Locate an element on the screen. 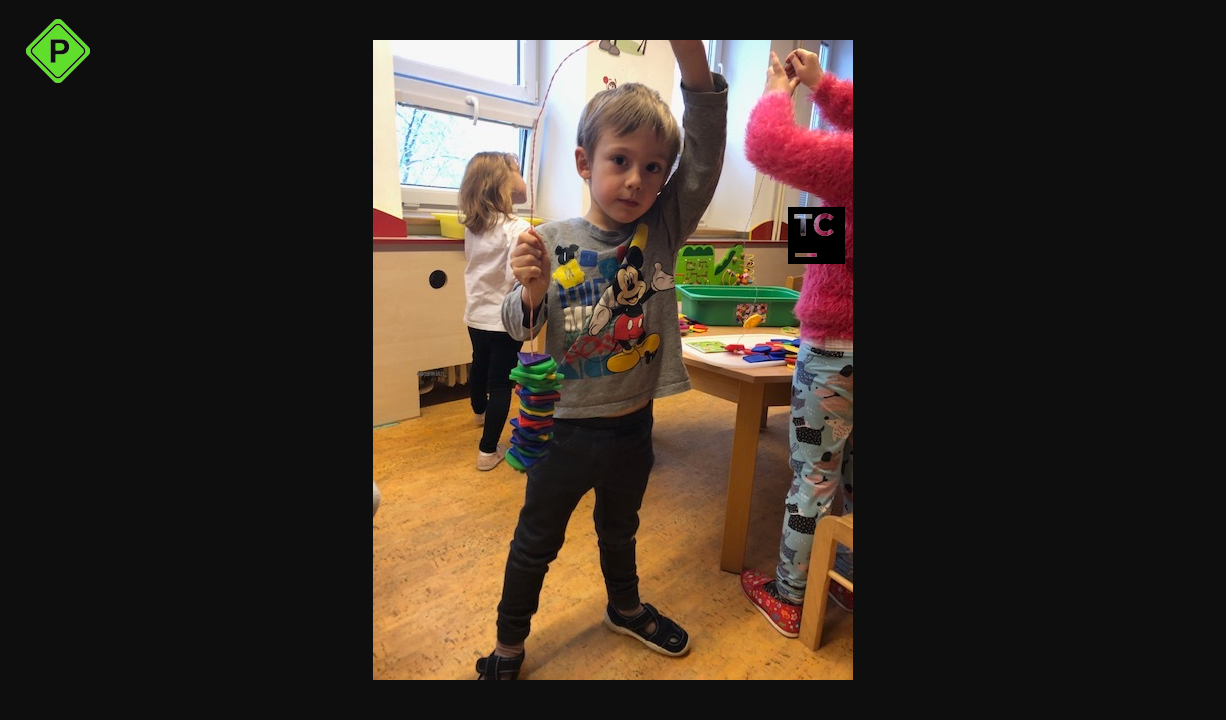  pre-commit logo is located at coordinates (58, 51).